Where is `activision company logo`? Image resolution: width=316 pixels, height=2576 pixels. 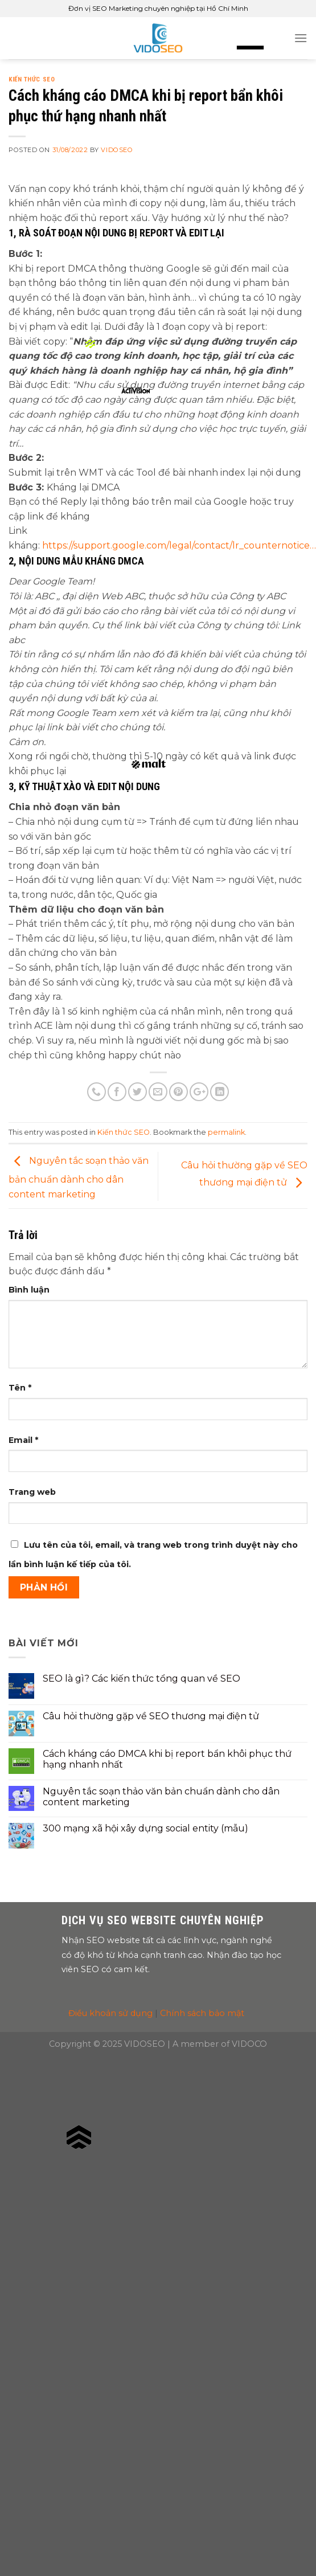 activision company logo is located at coordinates (136, 391).